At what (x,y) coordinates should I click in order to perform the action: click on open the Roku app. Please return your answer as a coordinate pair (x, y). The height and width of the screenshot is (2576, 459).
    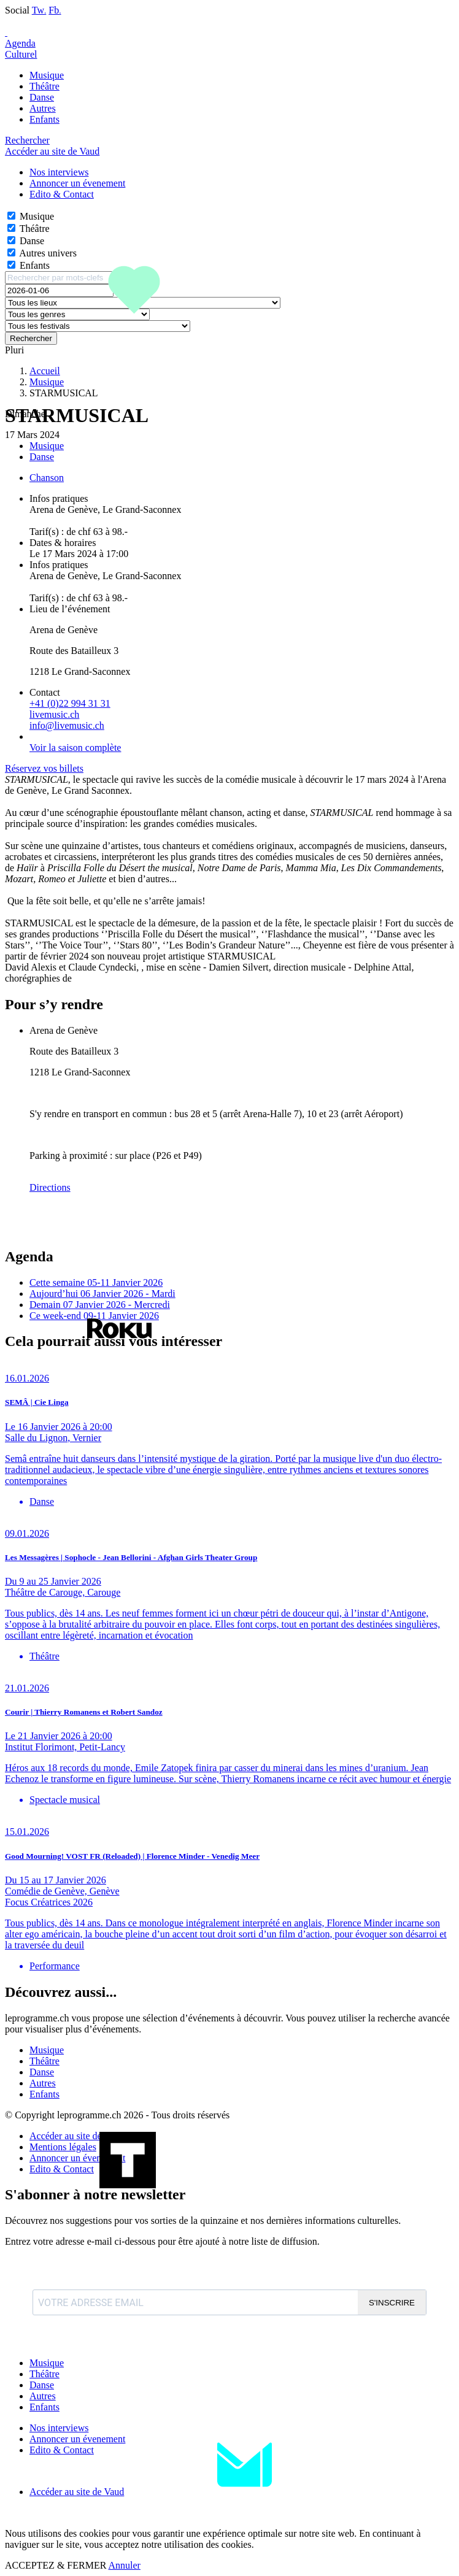
    Looking at the image, I should click on (119, 1328).